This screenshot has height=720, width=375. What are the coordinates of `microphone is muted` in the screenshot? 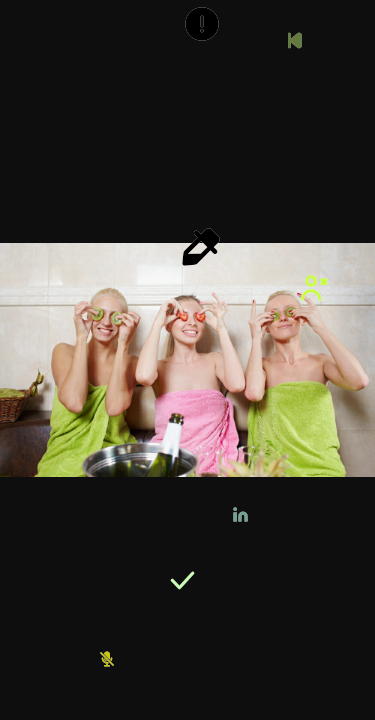 It's located at (107, 659).